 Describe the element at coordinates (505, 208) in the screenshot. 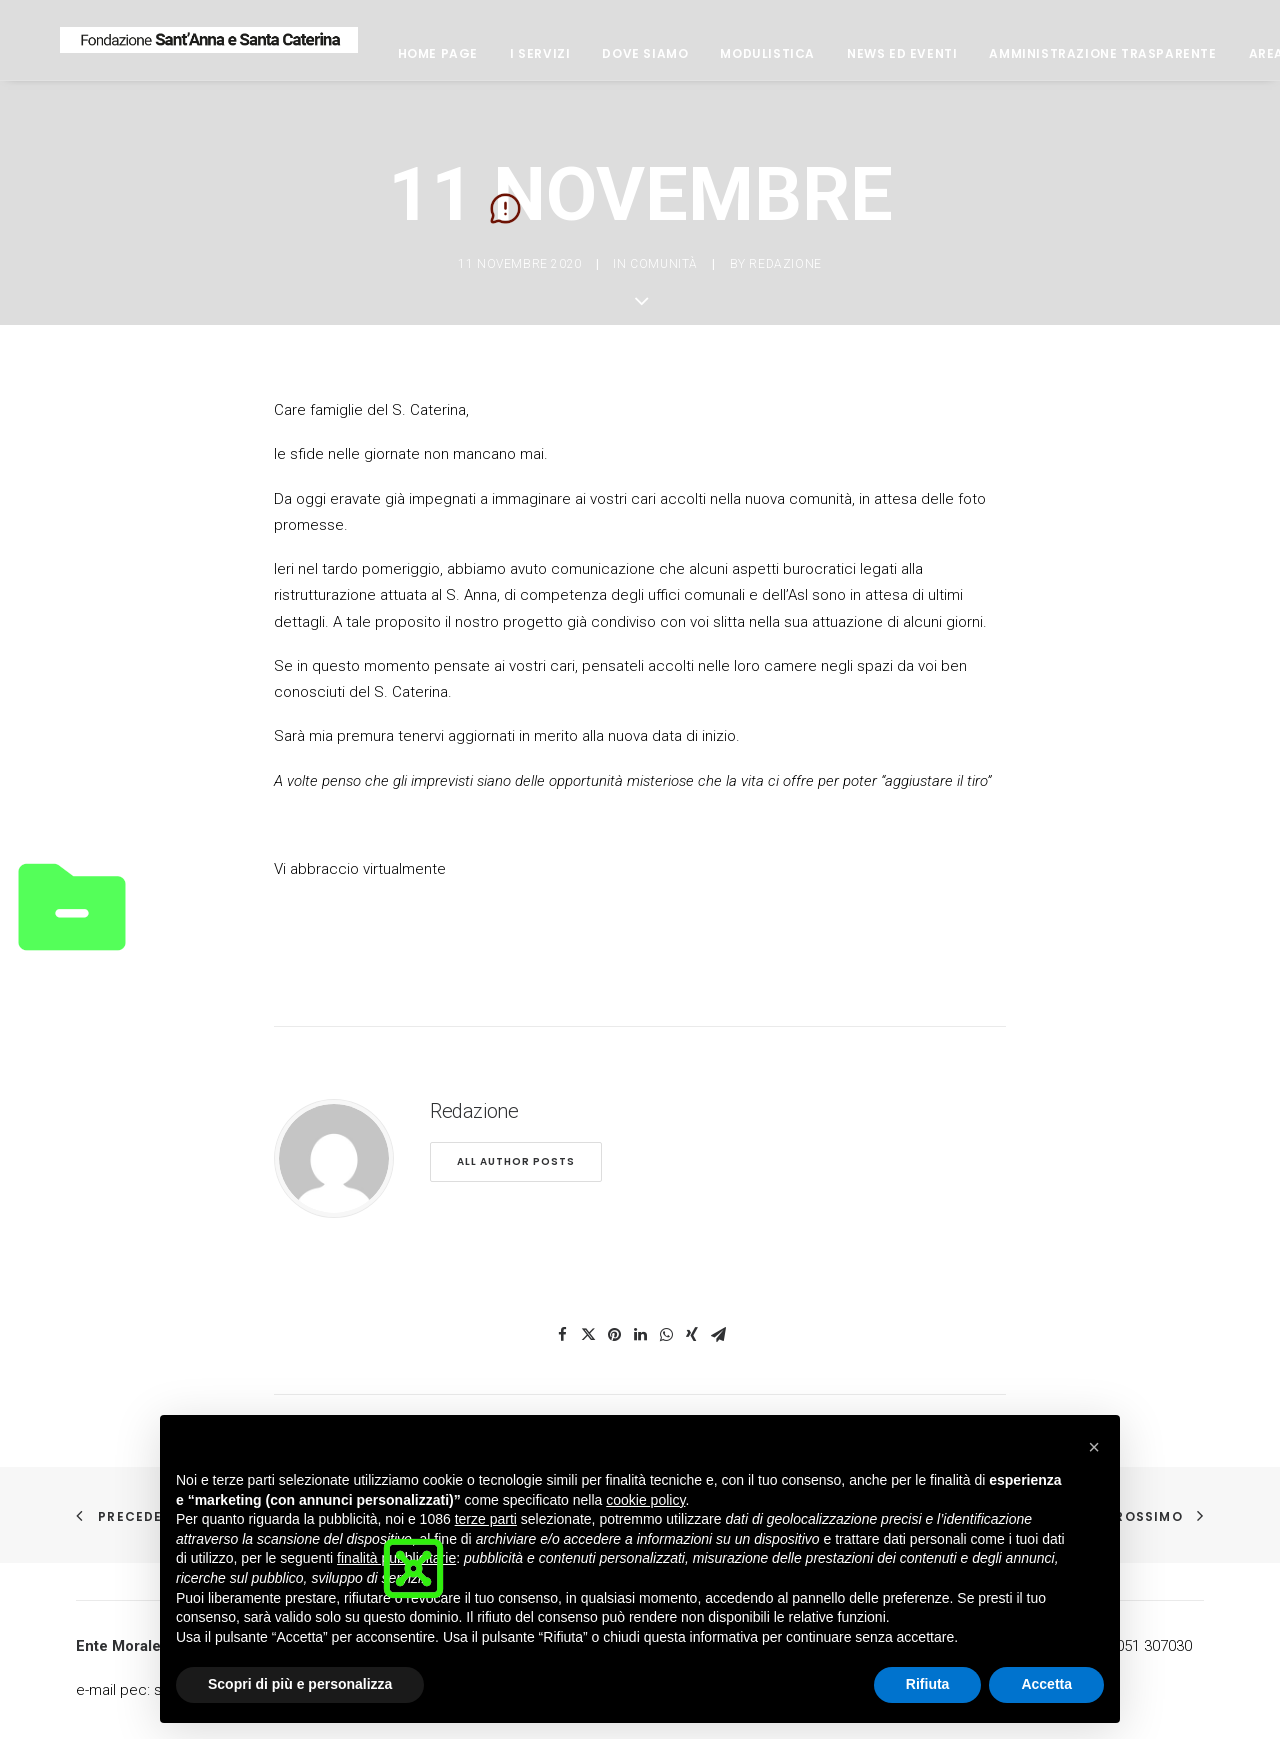

I see `message with a warning or alert` at that location.